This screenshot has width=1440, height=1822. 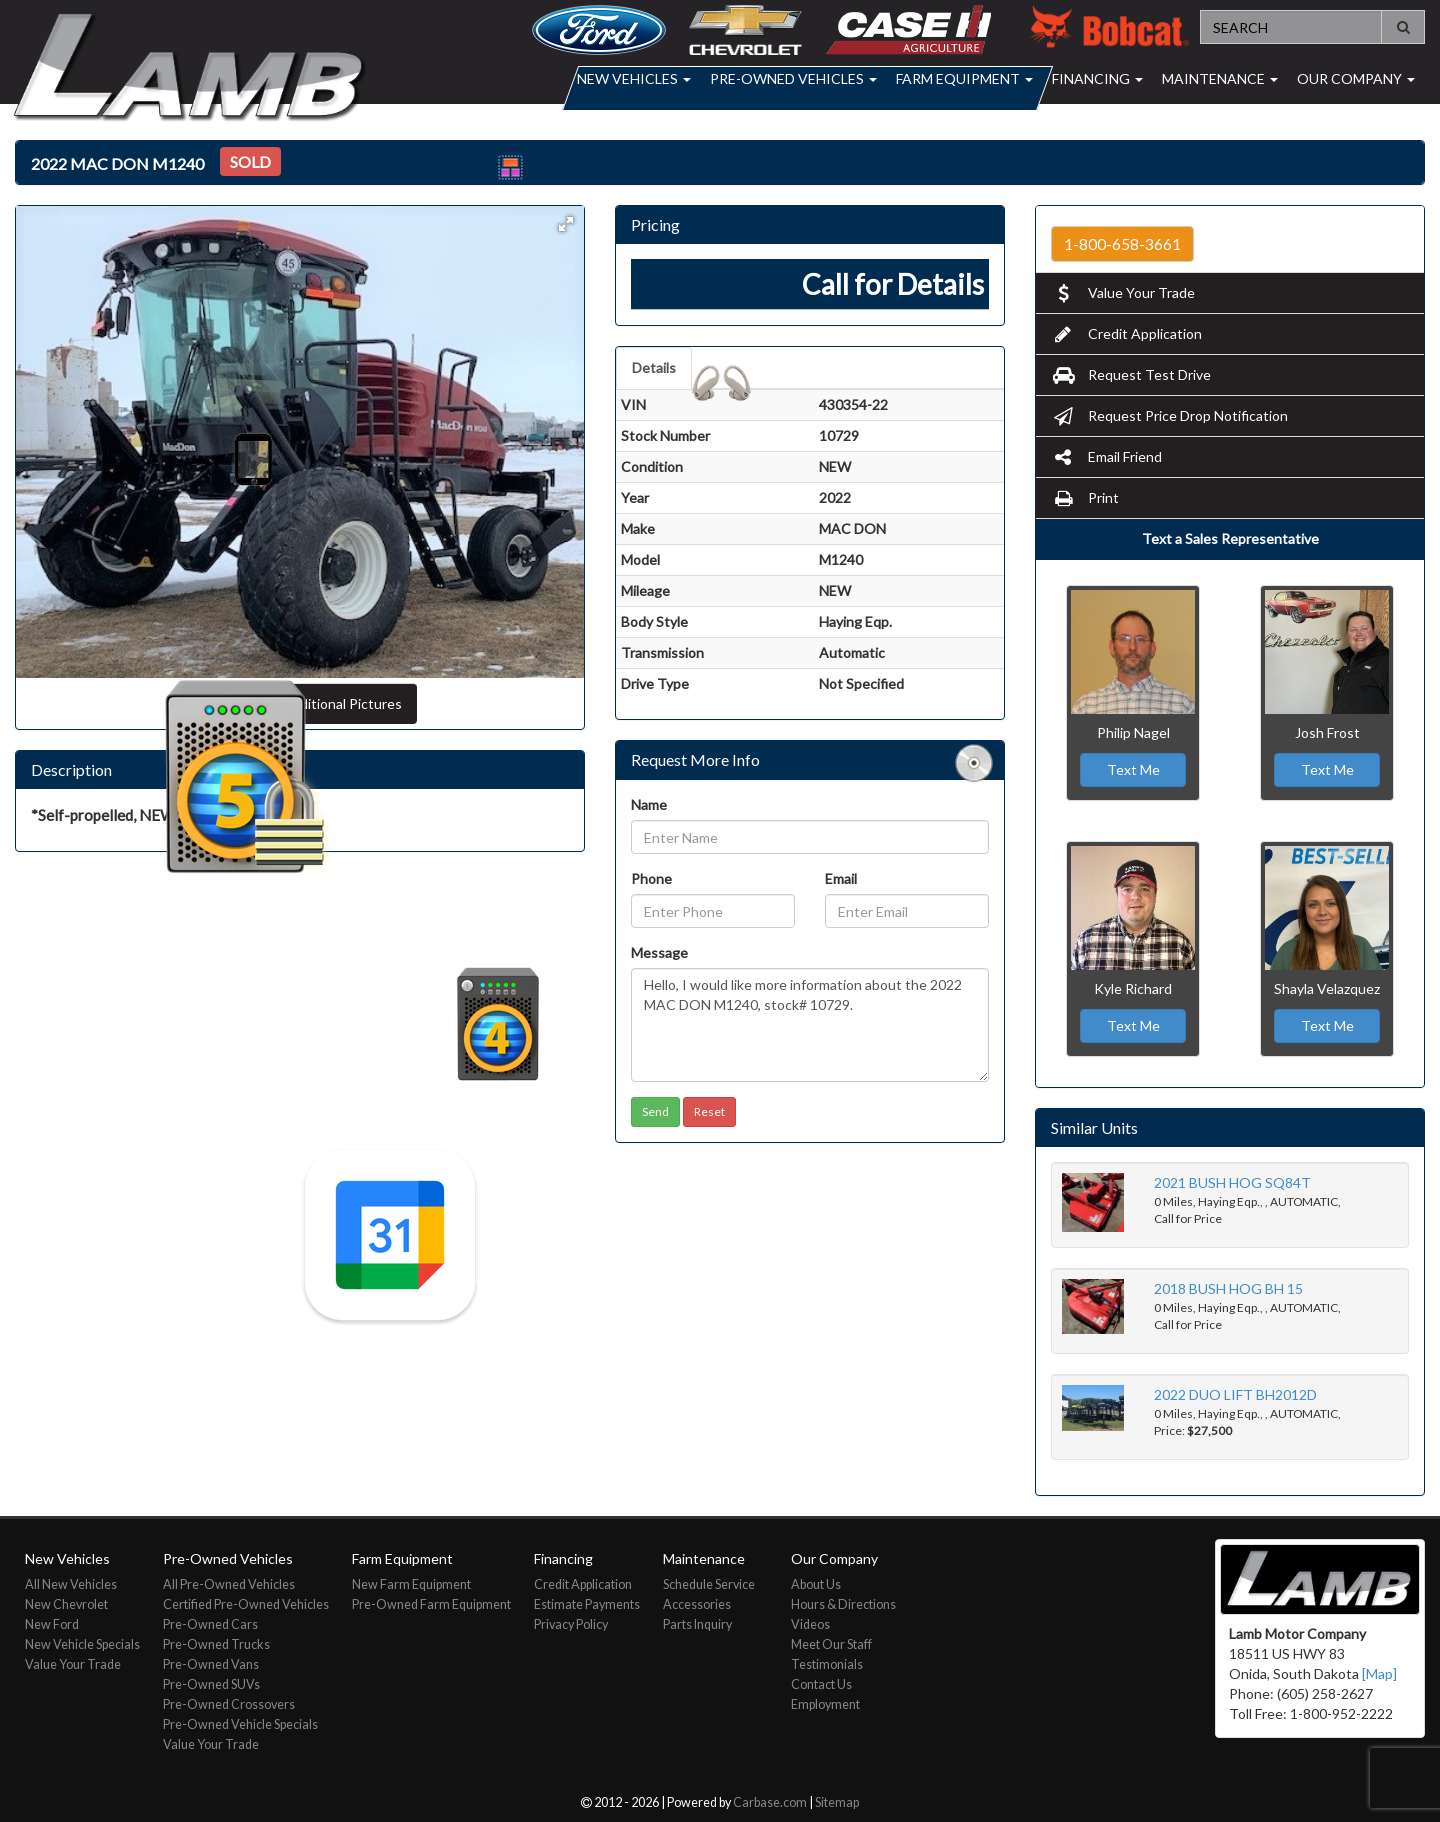 I want to click on connect to wireless earbuds, so click(x=721, y=385).